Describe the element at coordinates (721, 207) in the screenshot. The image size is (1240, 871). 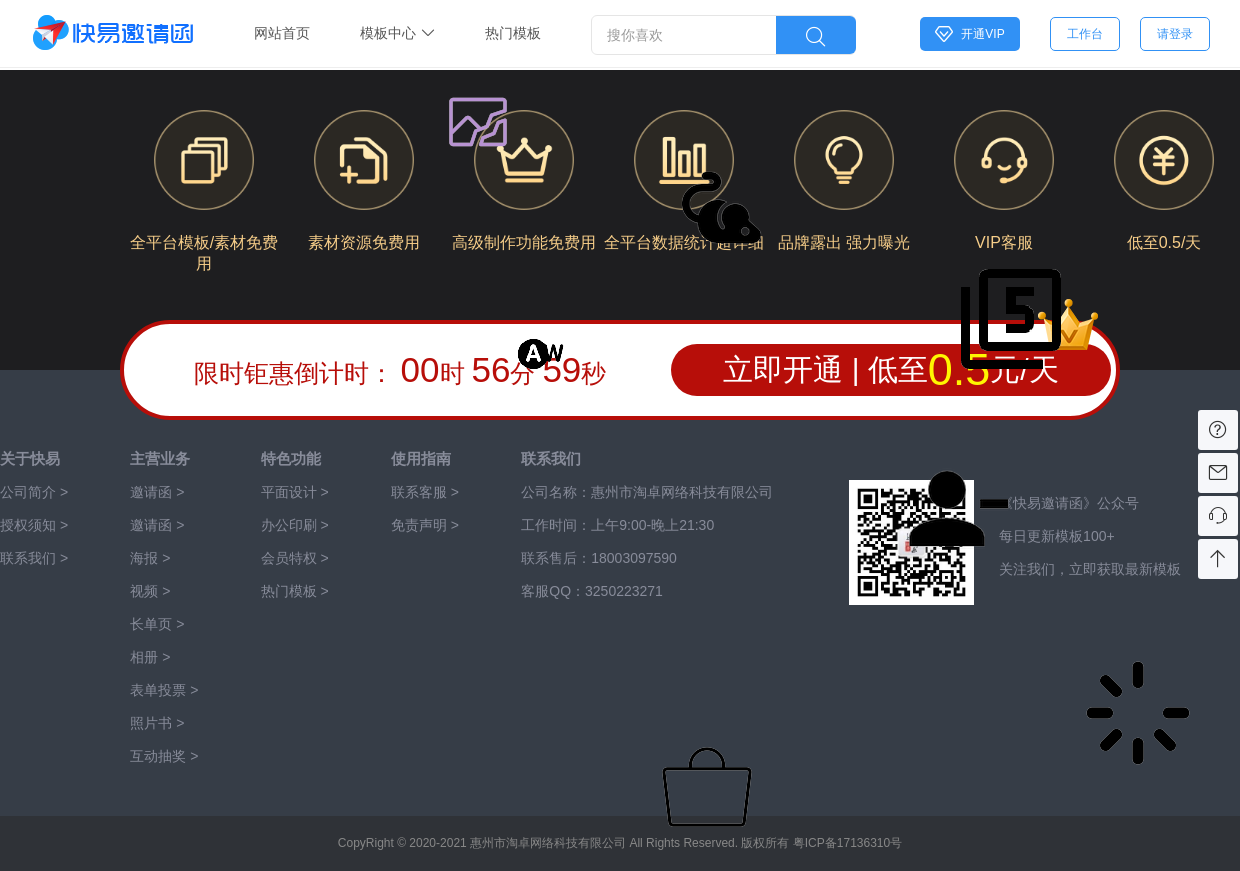
I see `request pest control services for rodents` at that location.